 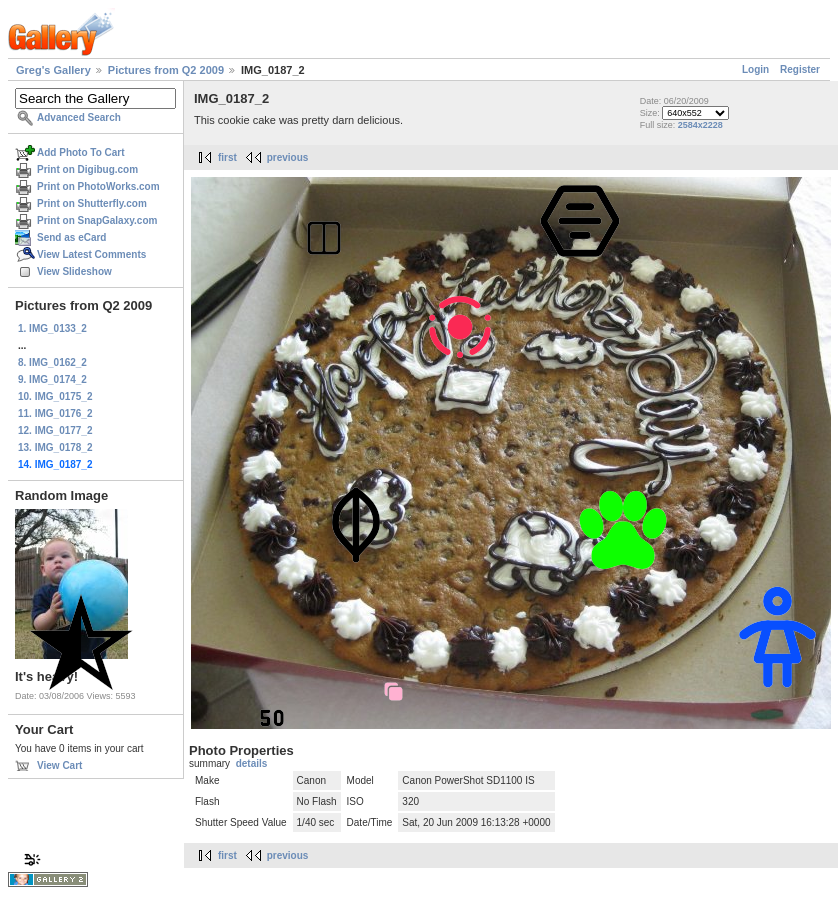 What do you see at coordinates (460, 327) in the screenshot?
I see `access science or chemistry features` at bounding box center [460, 327].